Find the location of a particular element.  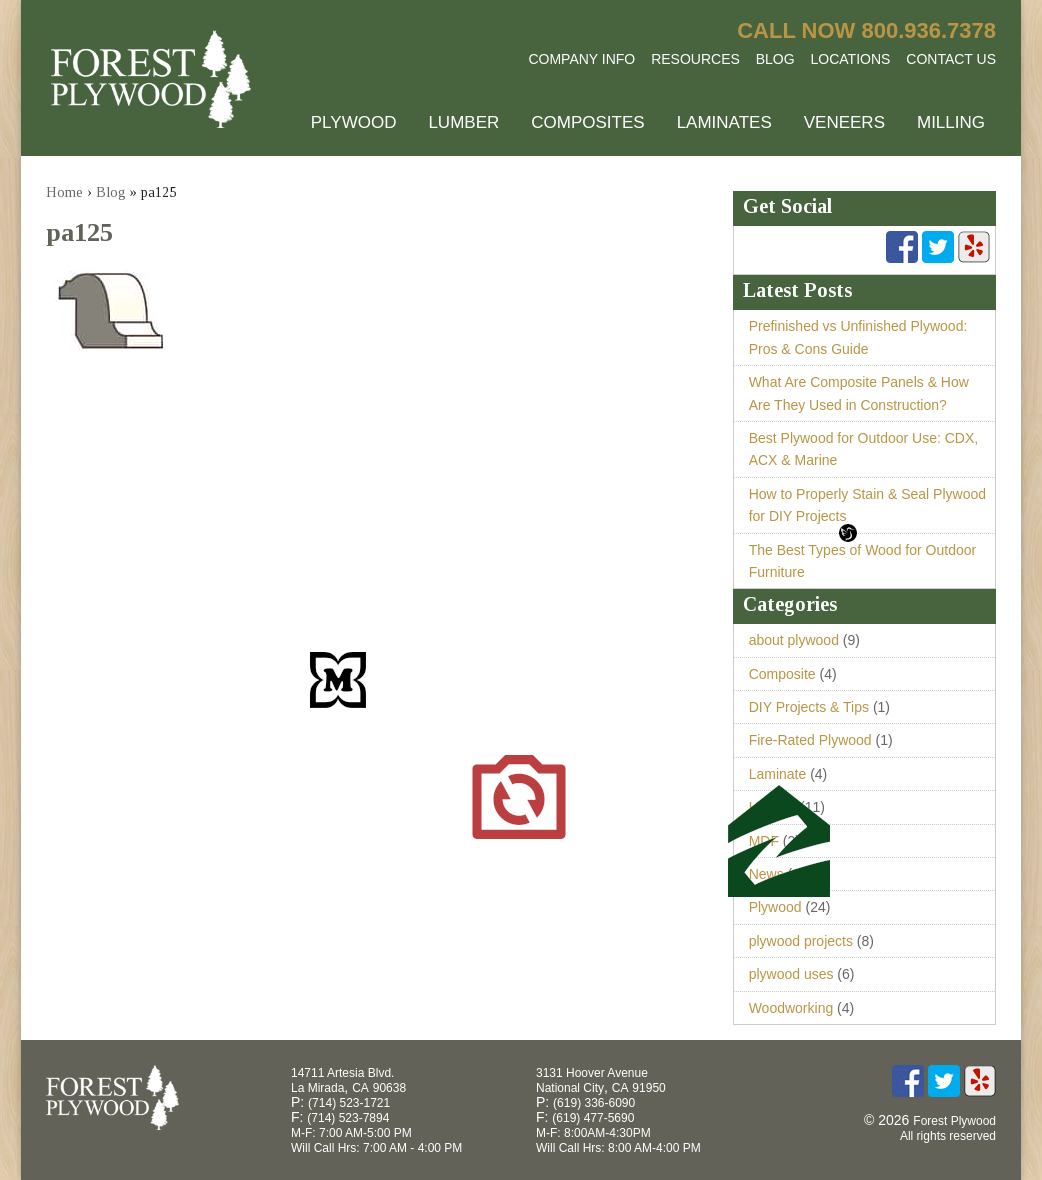

switch between front and rear camera is located at coordinates (519, 797).